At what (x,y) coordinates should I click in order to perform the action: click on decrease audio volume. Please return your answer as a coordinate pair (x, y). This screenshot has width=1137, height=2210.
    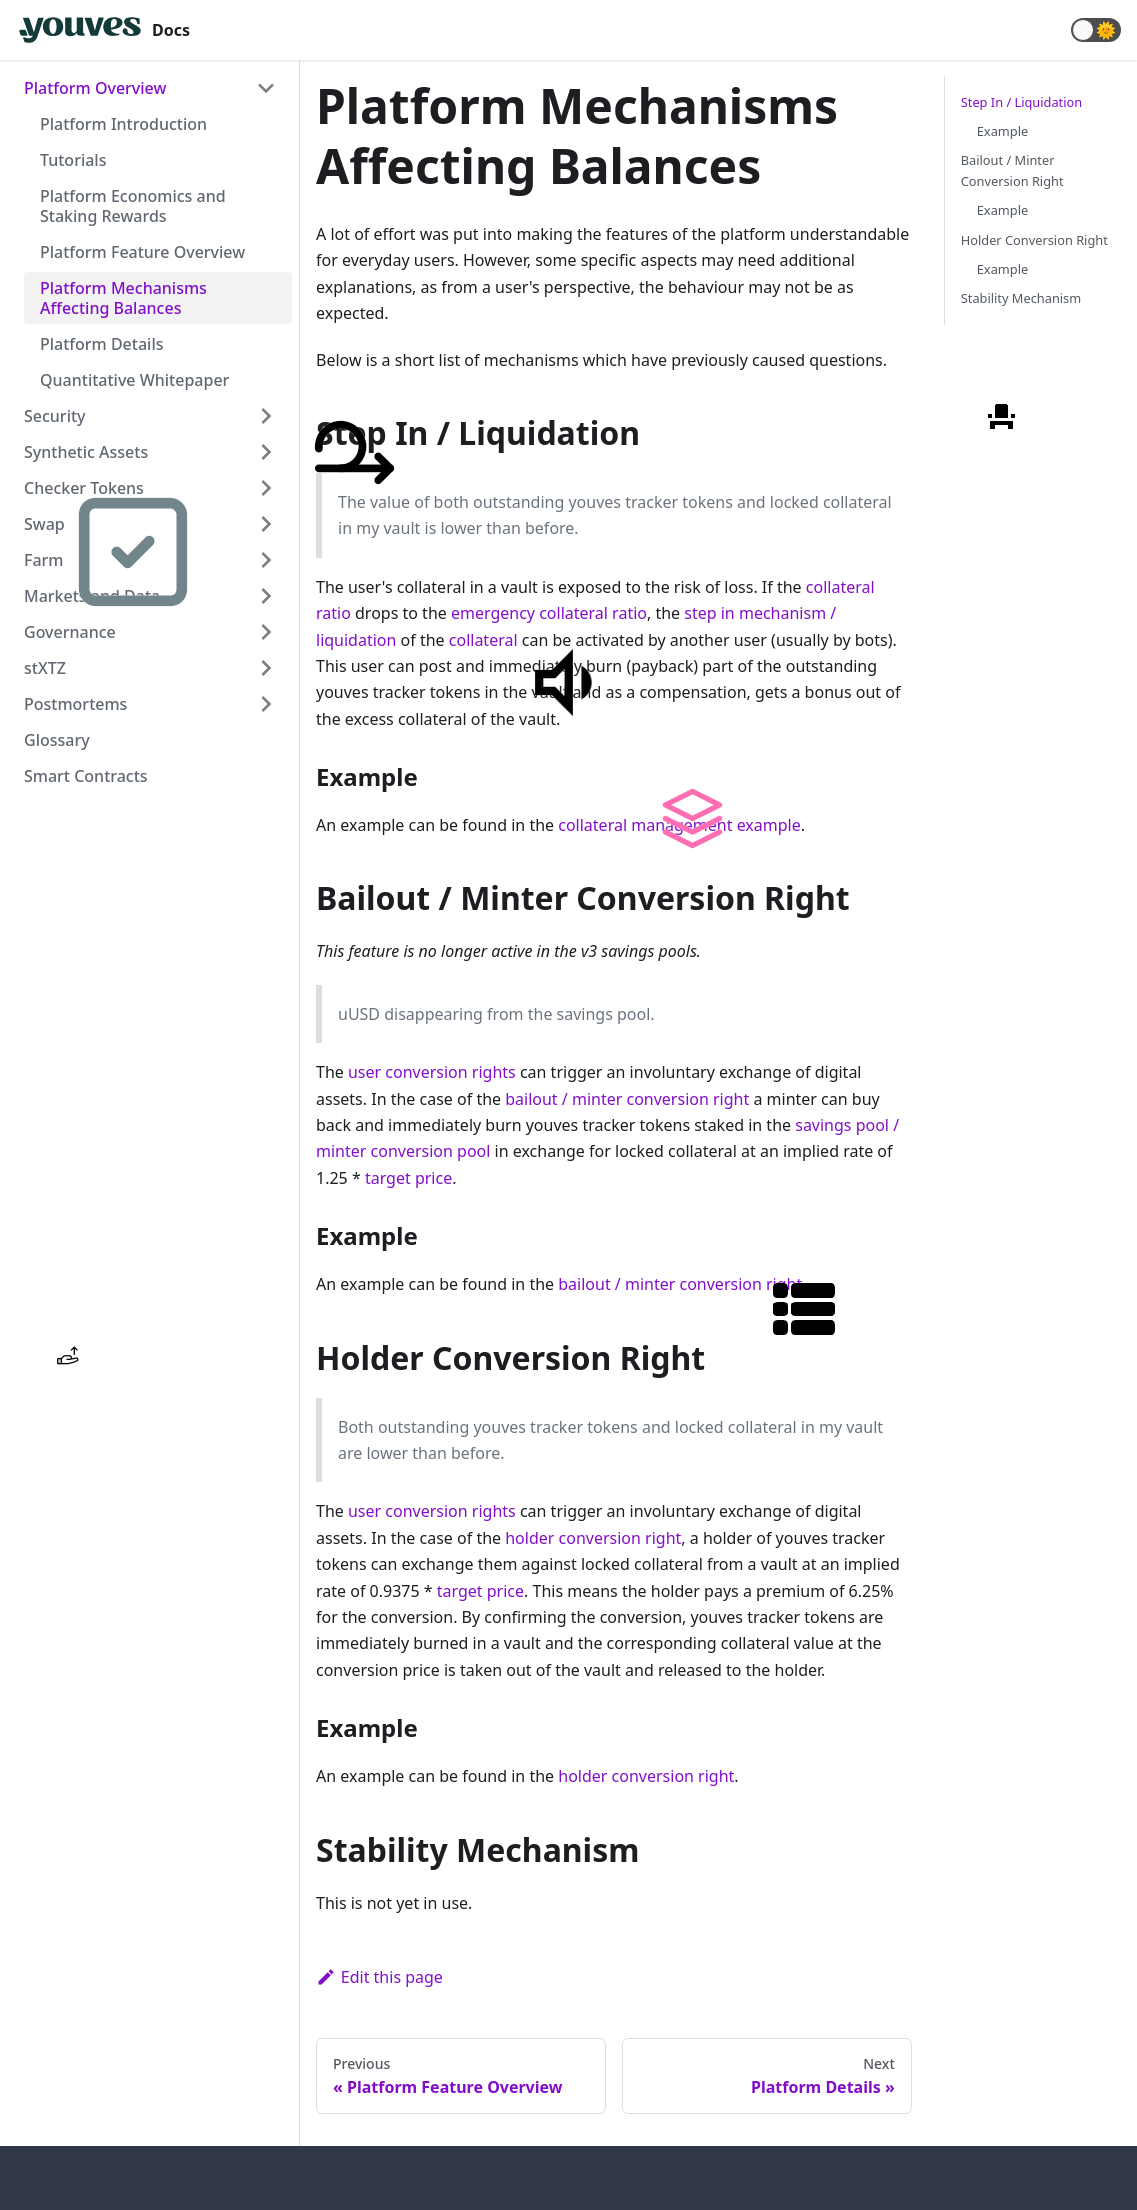
    Looking at the image, I should click on (564, 682).